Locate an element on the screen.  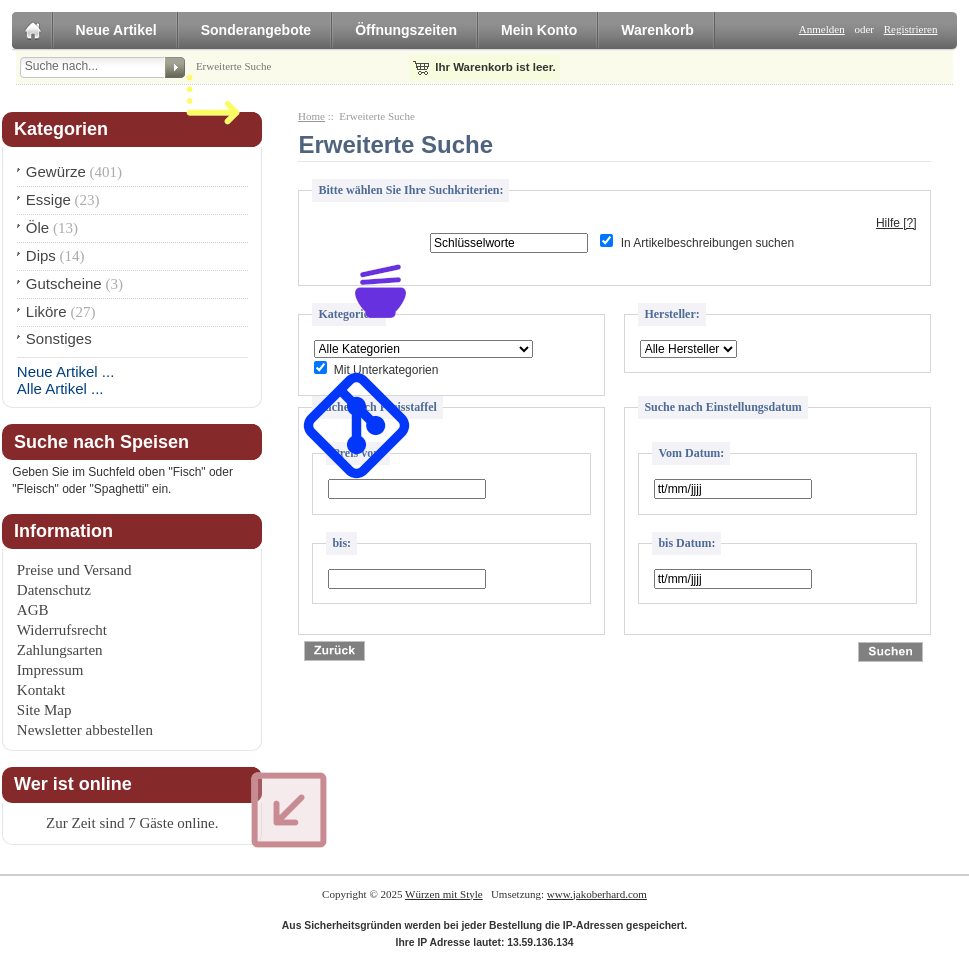
move content to bottom-left corner is located at coordinates (289, 810).